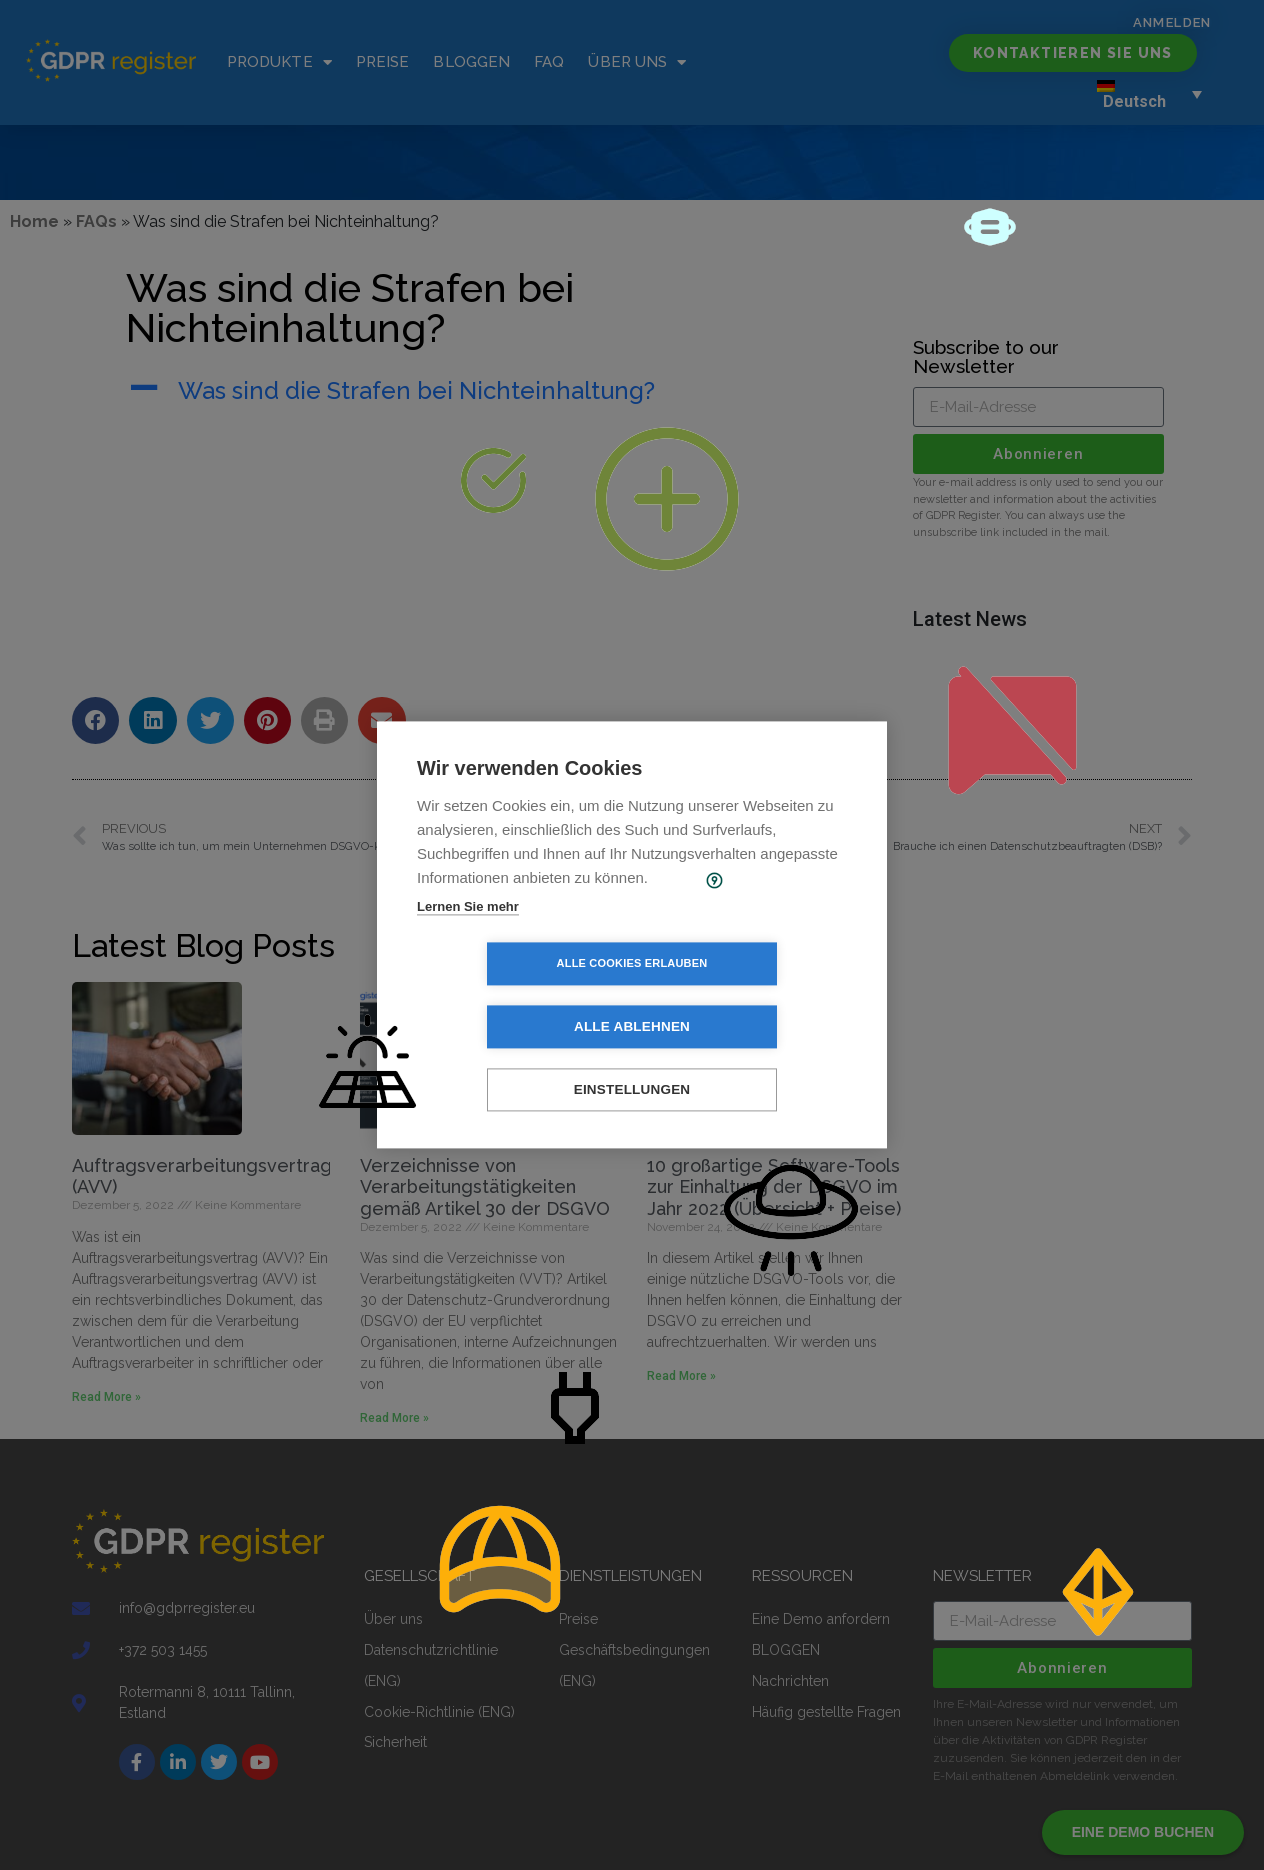 The width and height of the screenshot is (1264, 1870). I want to click on add a new item, so click(667, 499).